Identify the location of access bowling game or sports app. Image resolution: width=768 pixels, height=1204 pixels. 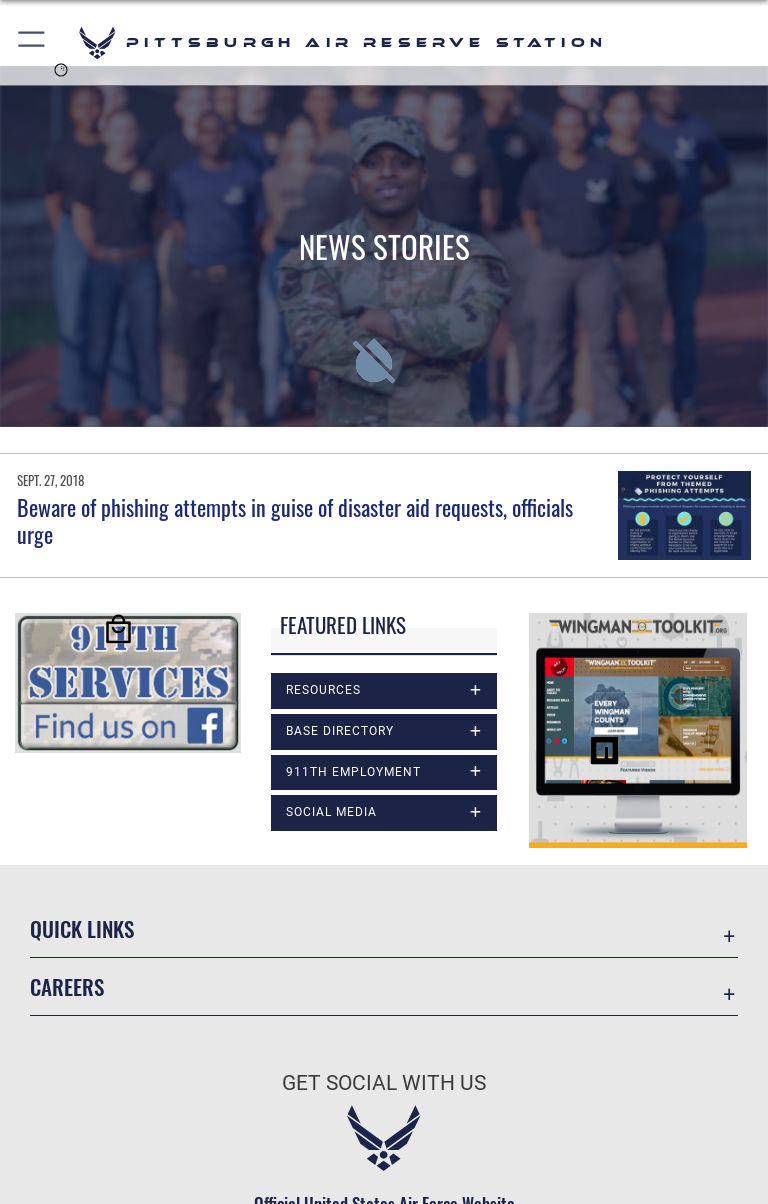
(61, 70).